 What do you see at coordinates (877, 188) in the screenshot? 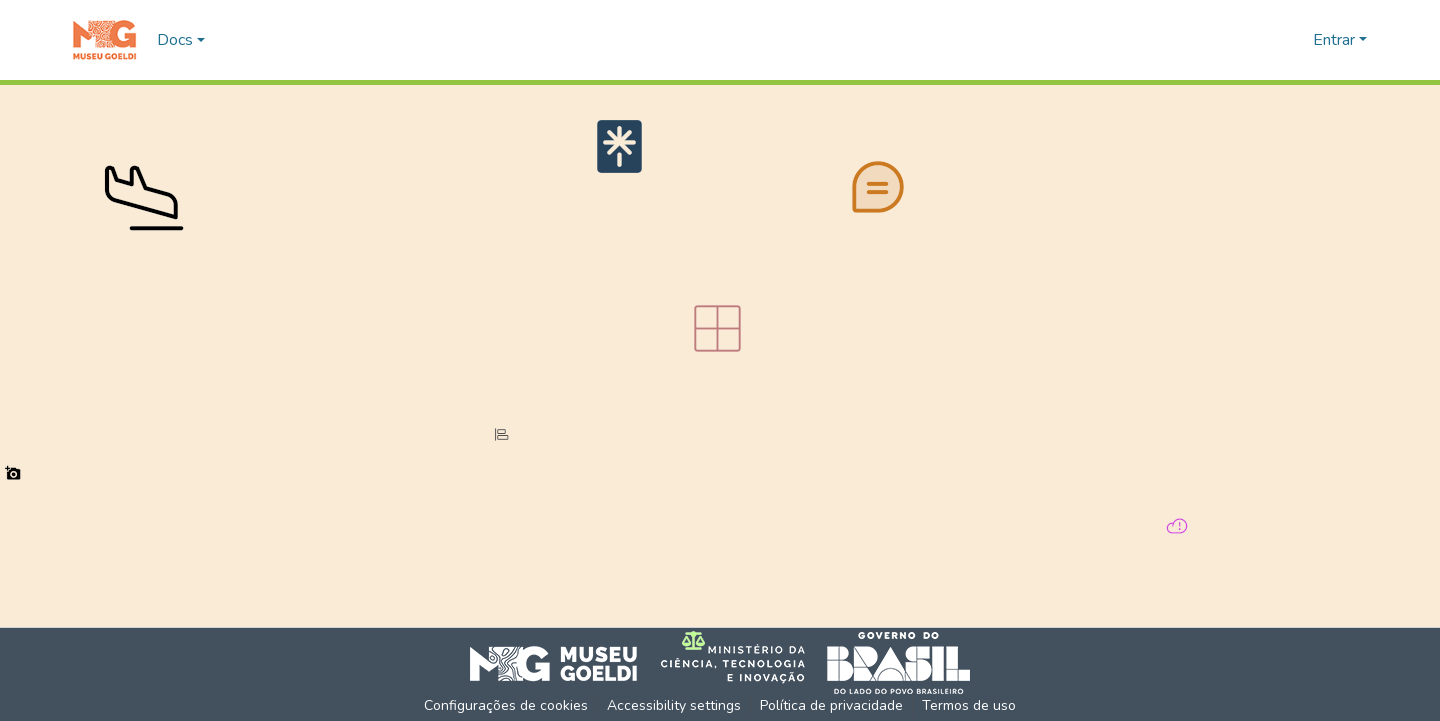
I see `open chat or messaging` at bounding box center [877, 188].